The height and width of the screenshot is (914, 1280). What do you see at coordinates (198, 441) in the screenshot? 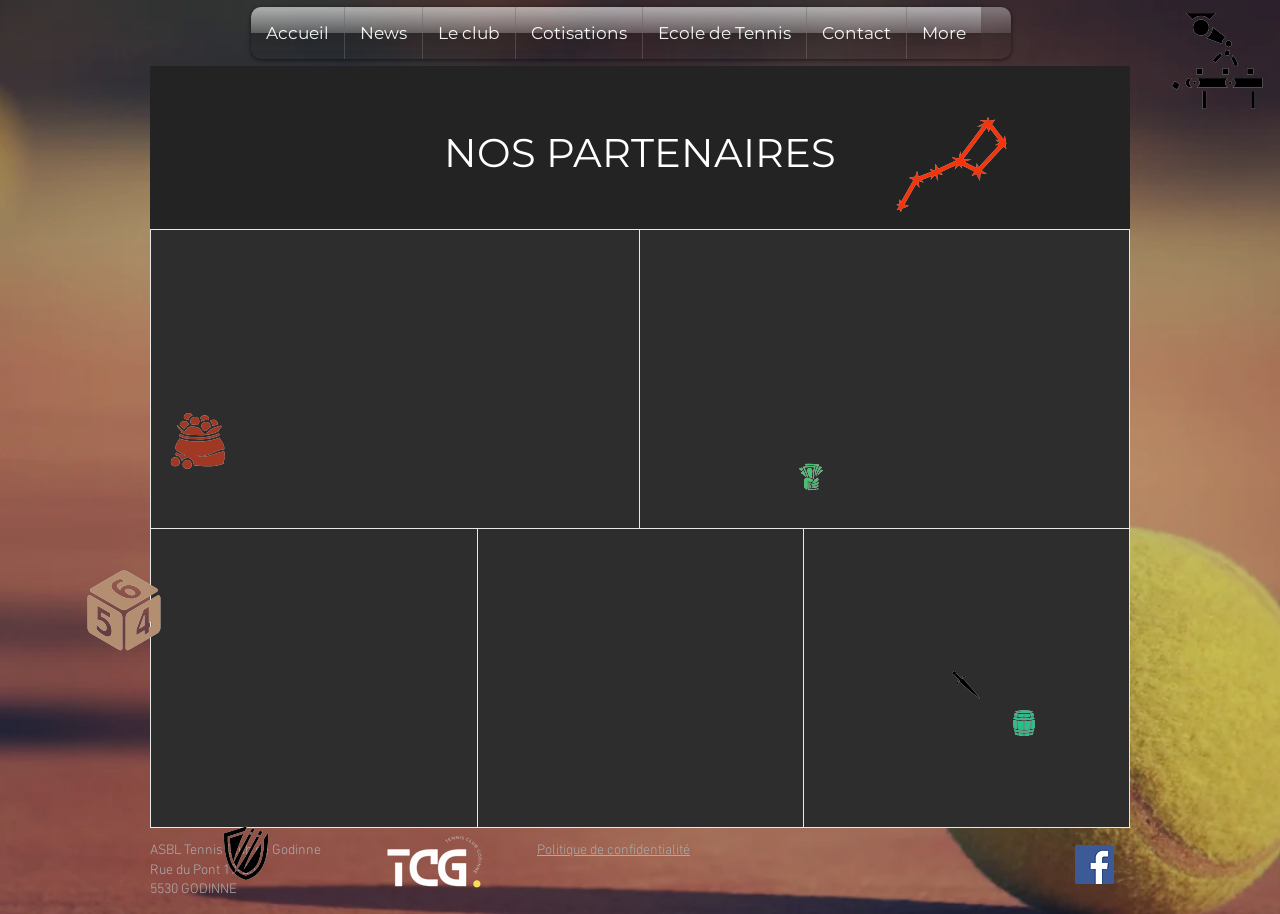
I see `view your coin pouch or in-game currency` at bounding box center [198, 441].